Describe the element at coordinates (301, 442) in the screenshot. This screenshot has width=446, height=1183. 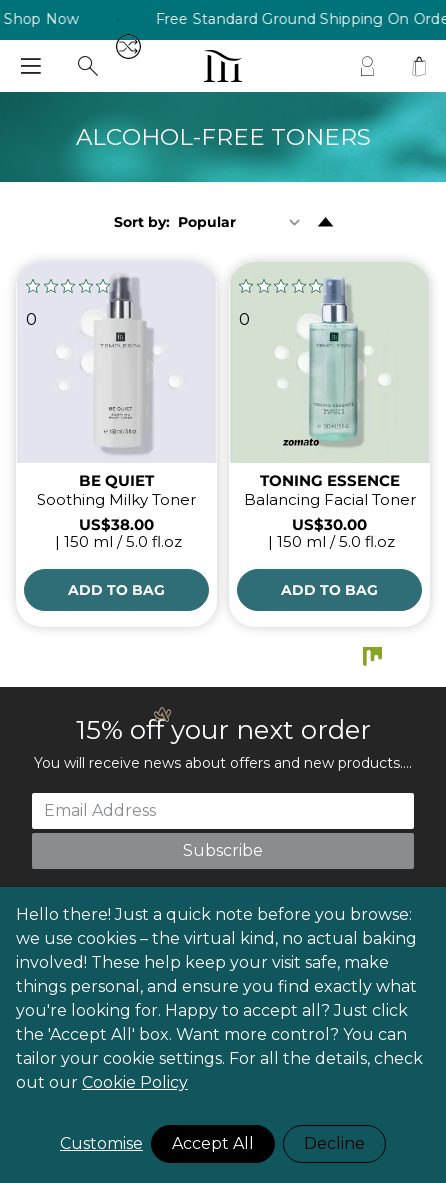
I see `open the Zomato app for food delivery and restaurant discovery` at that location.